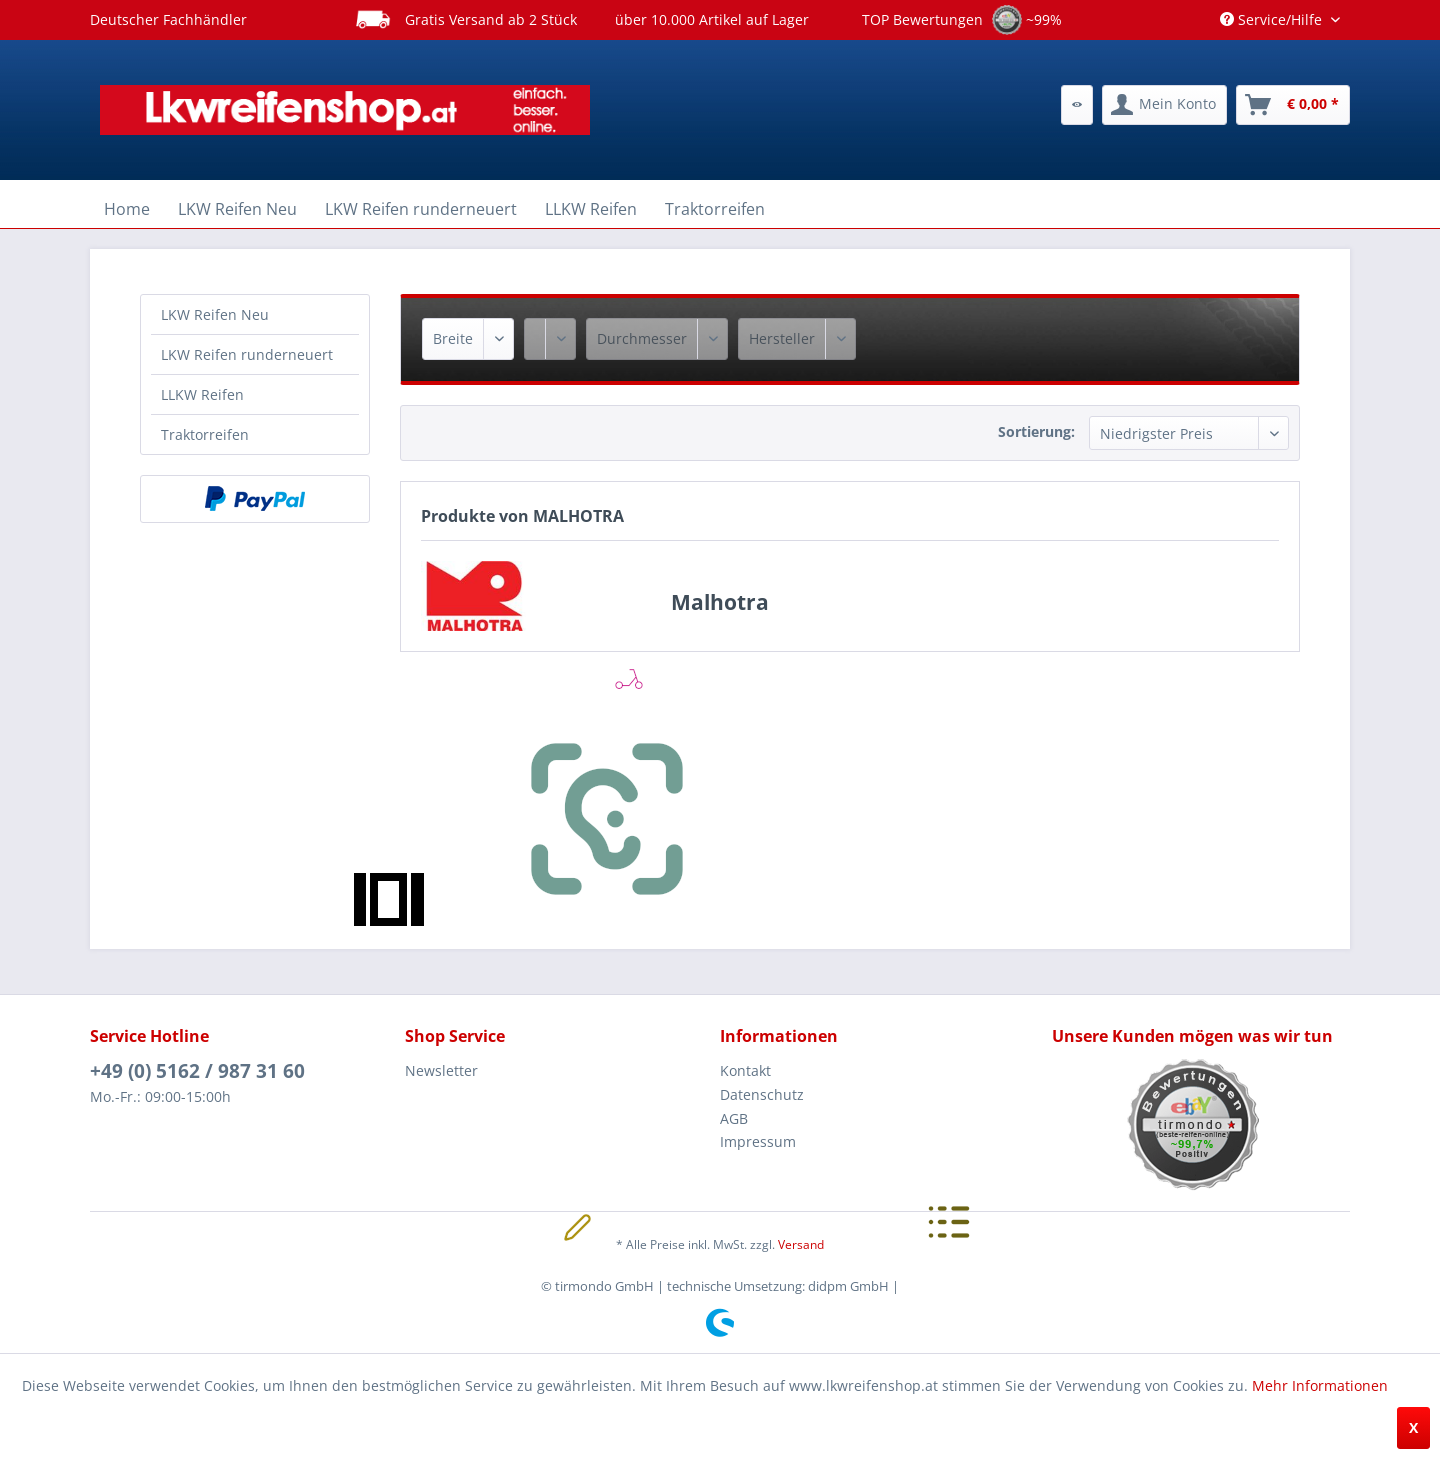  What do you see at coordinates (629, 680) in the screenshot?
I see `select scooter as transportation mode` at bounding box center [629, 680].